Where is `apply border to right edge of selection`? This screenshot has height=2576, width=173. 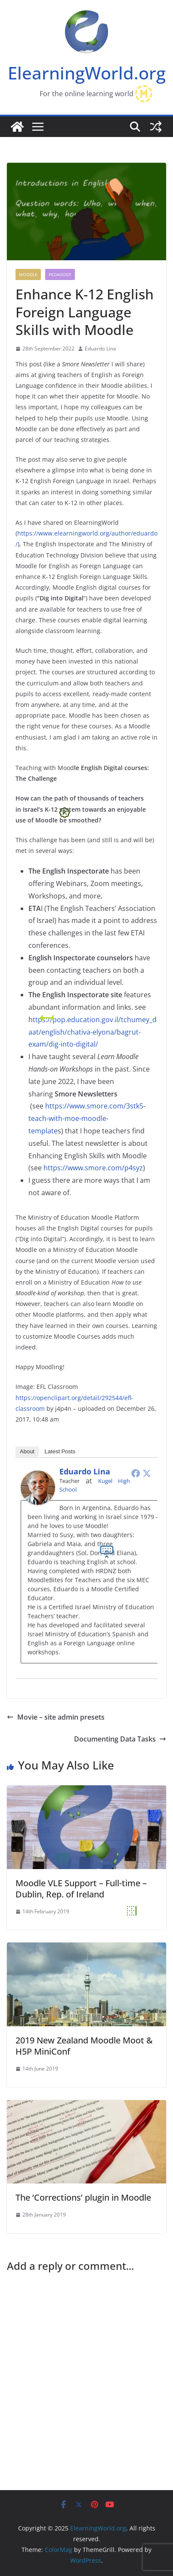 apply border to right edge of selection is located at coordinates (132, 1911).